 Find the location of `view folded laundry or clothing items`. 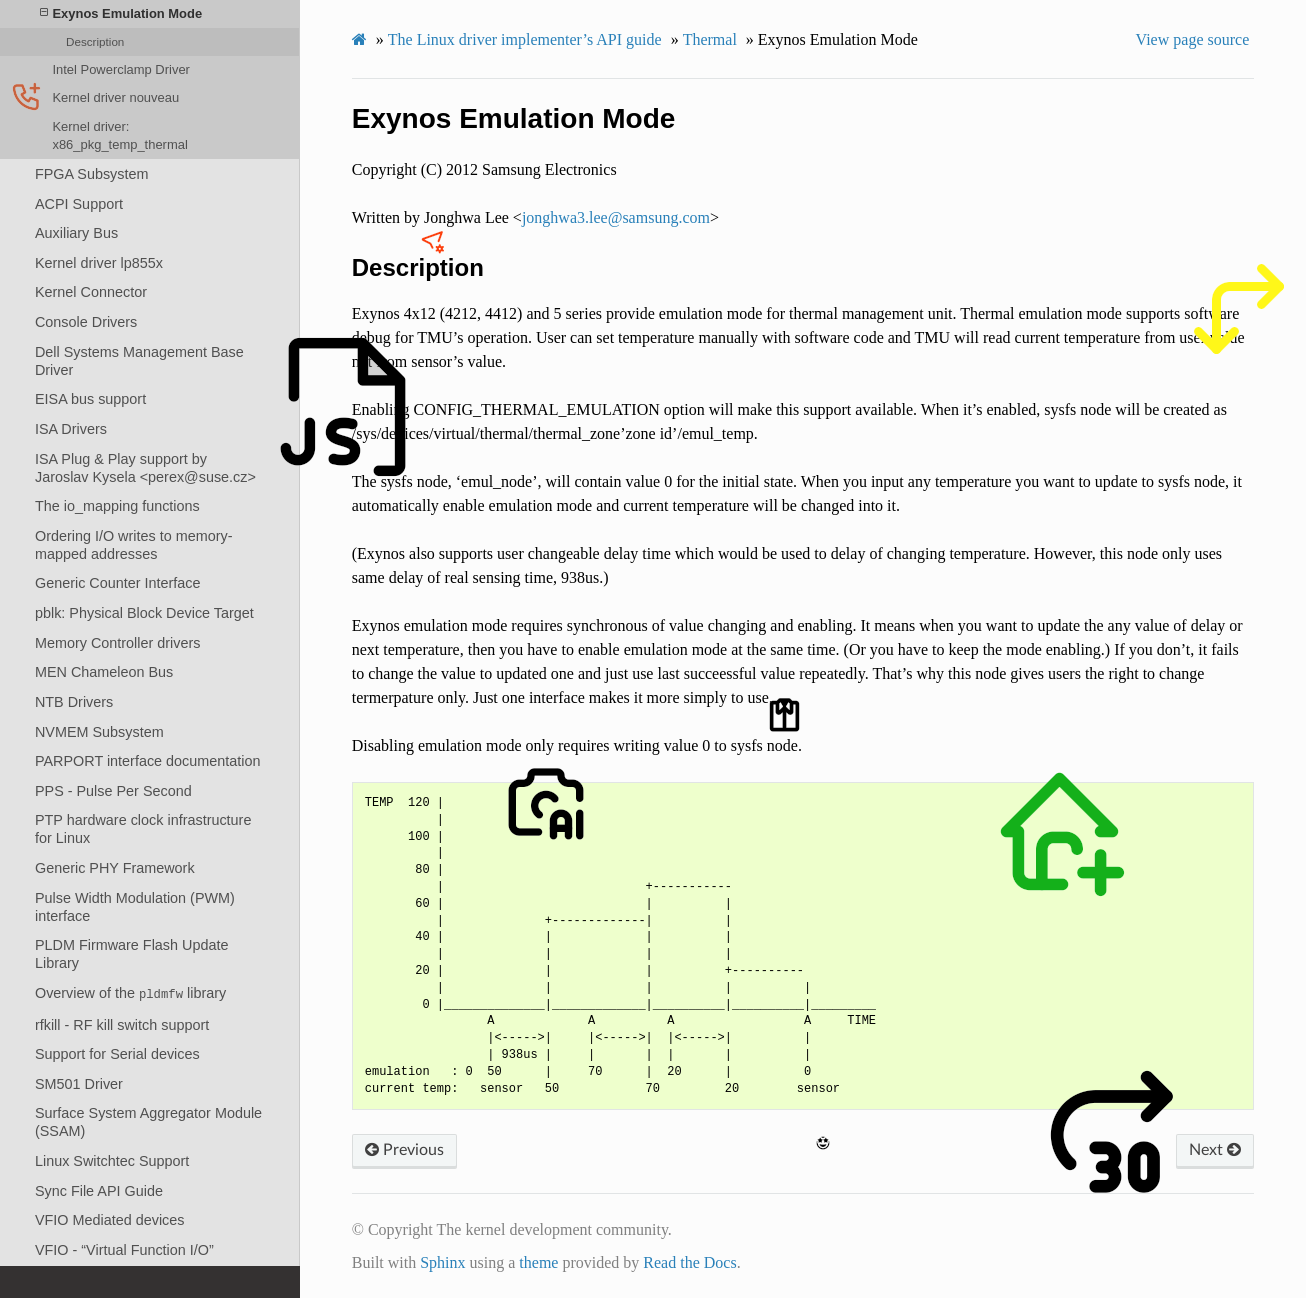

view folded laundry or clothing items is located at coordinates (784, 715).